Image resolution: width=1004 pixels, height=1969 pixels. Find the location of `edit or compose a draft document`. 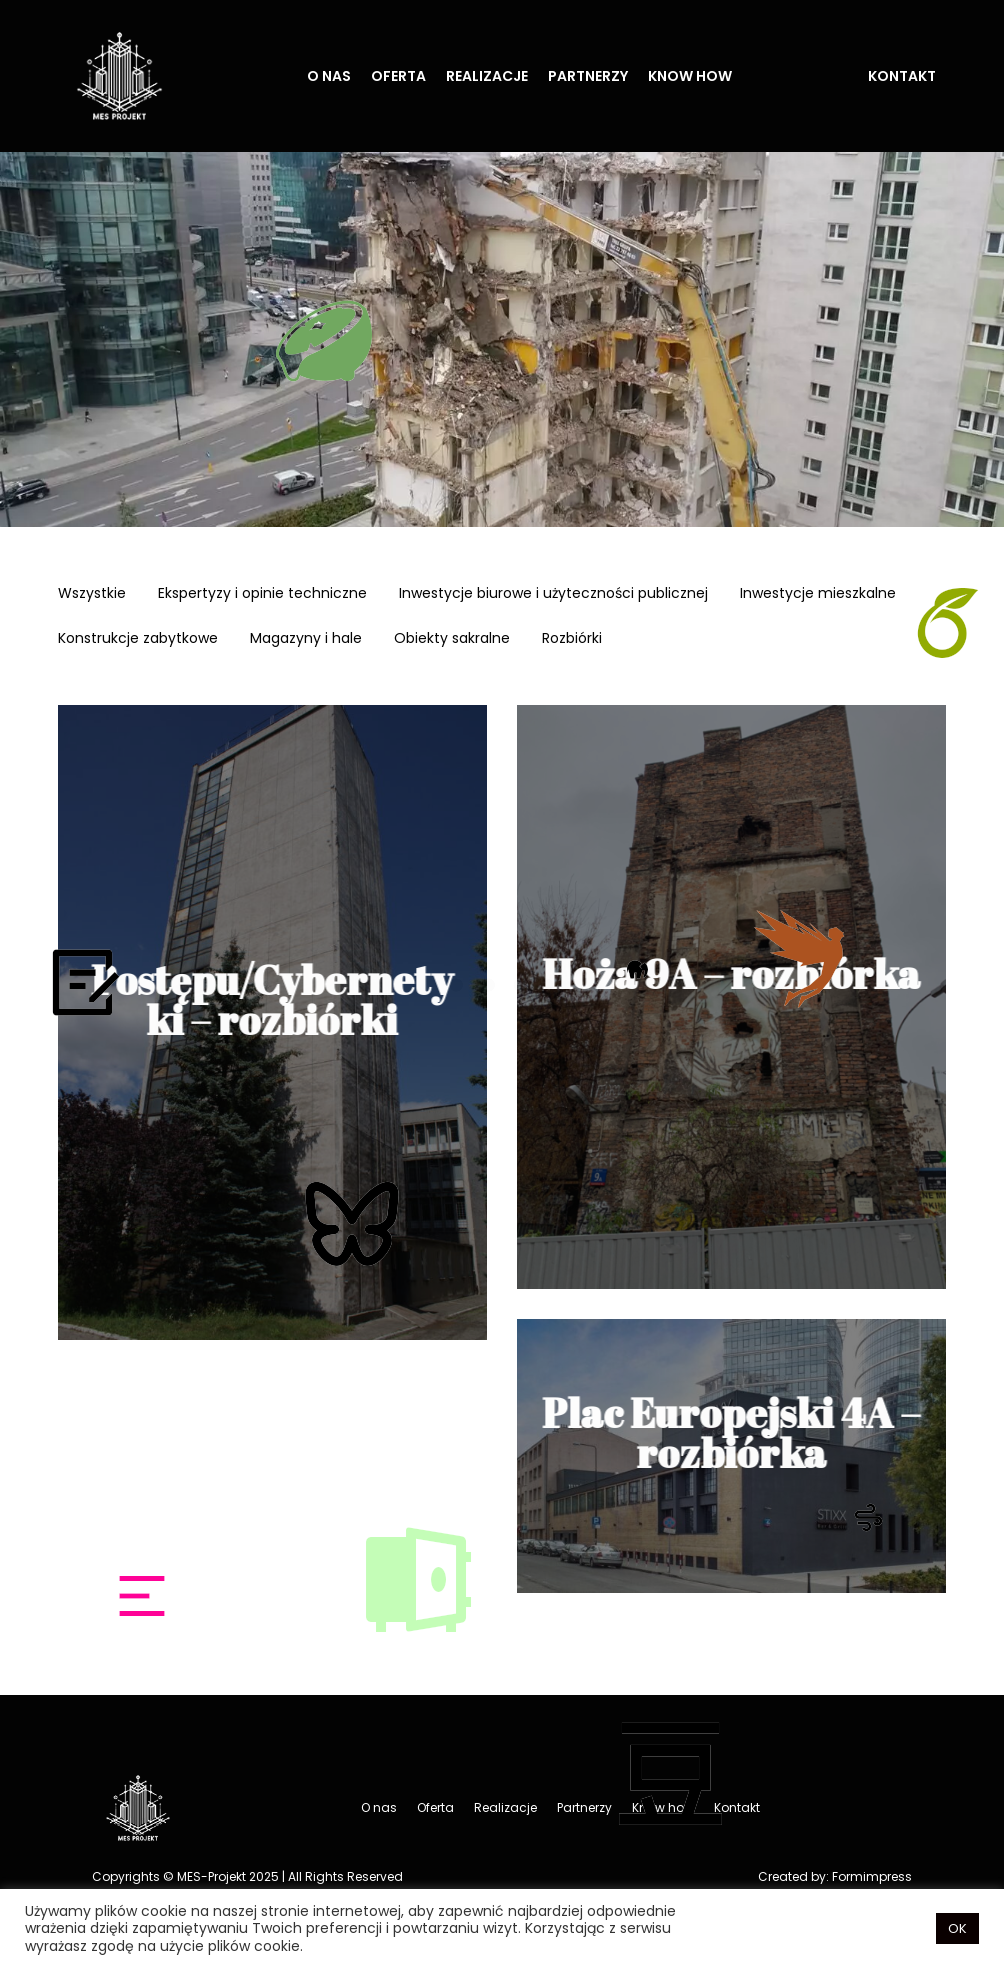

edit or compose a draft document is located at coordinates (82, 982).